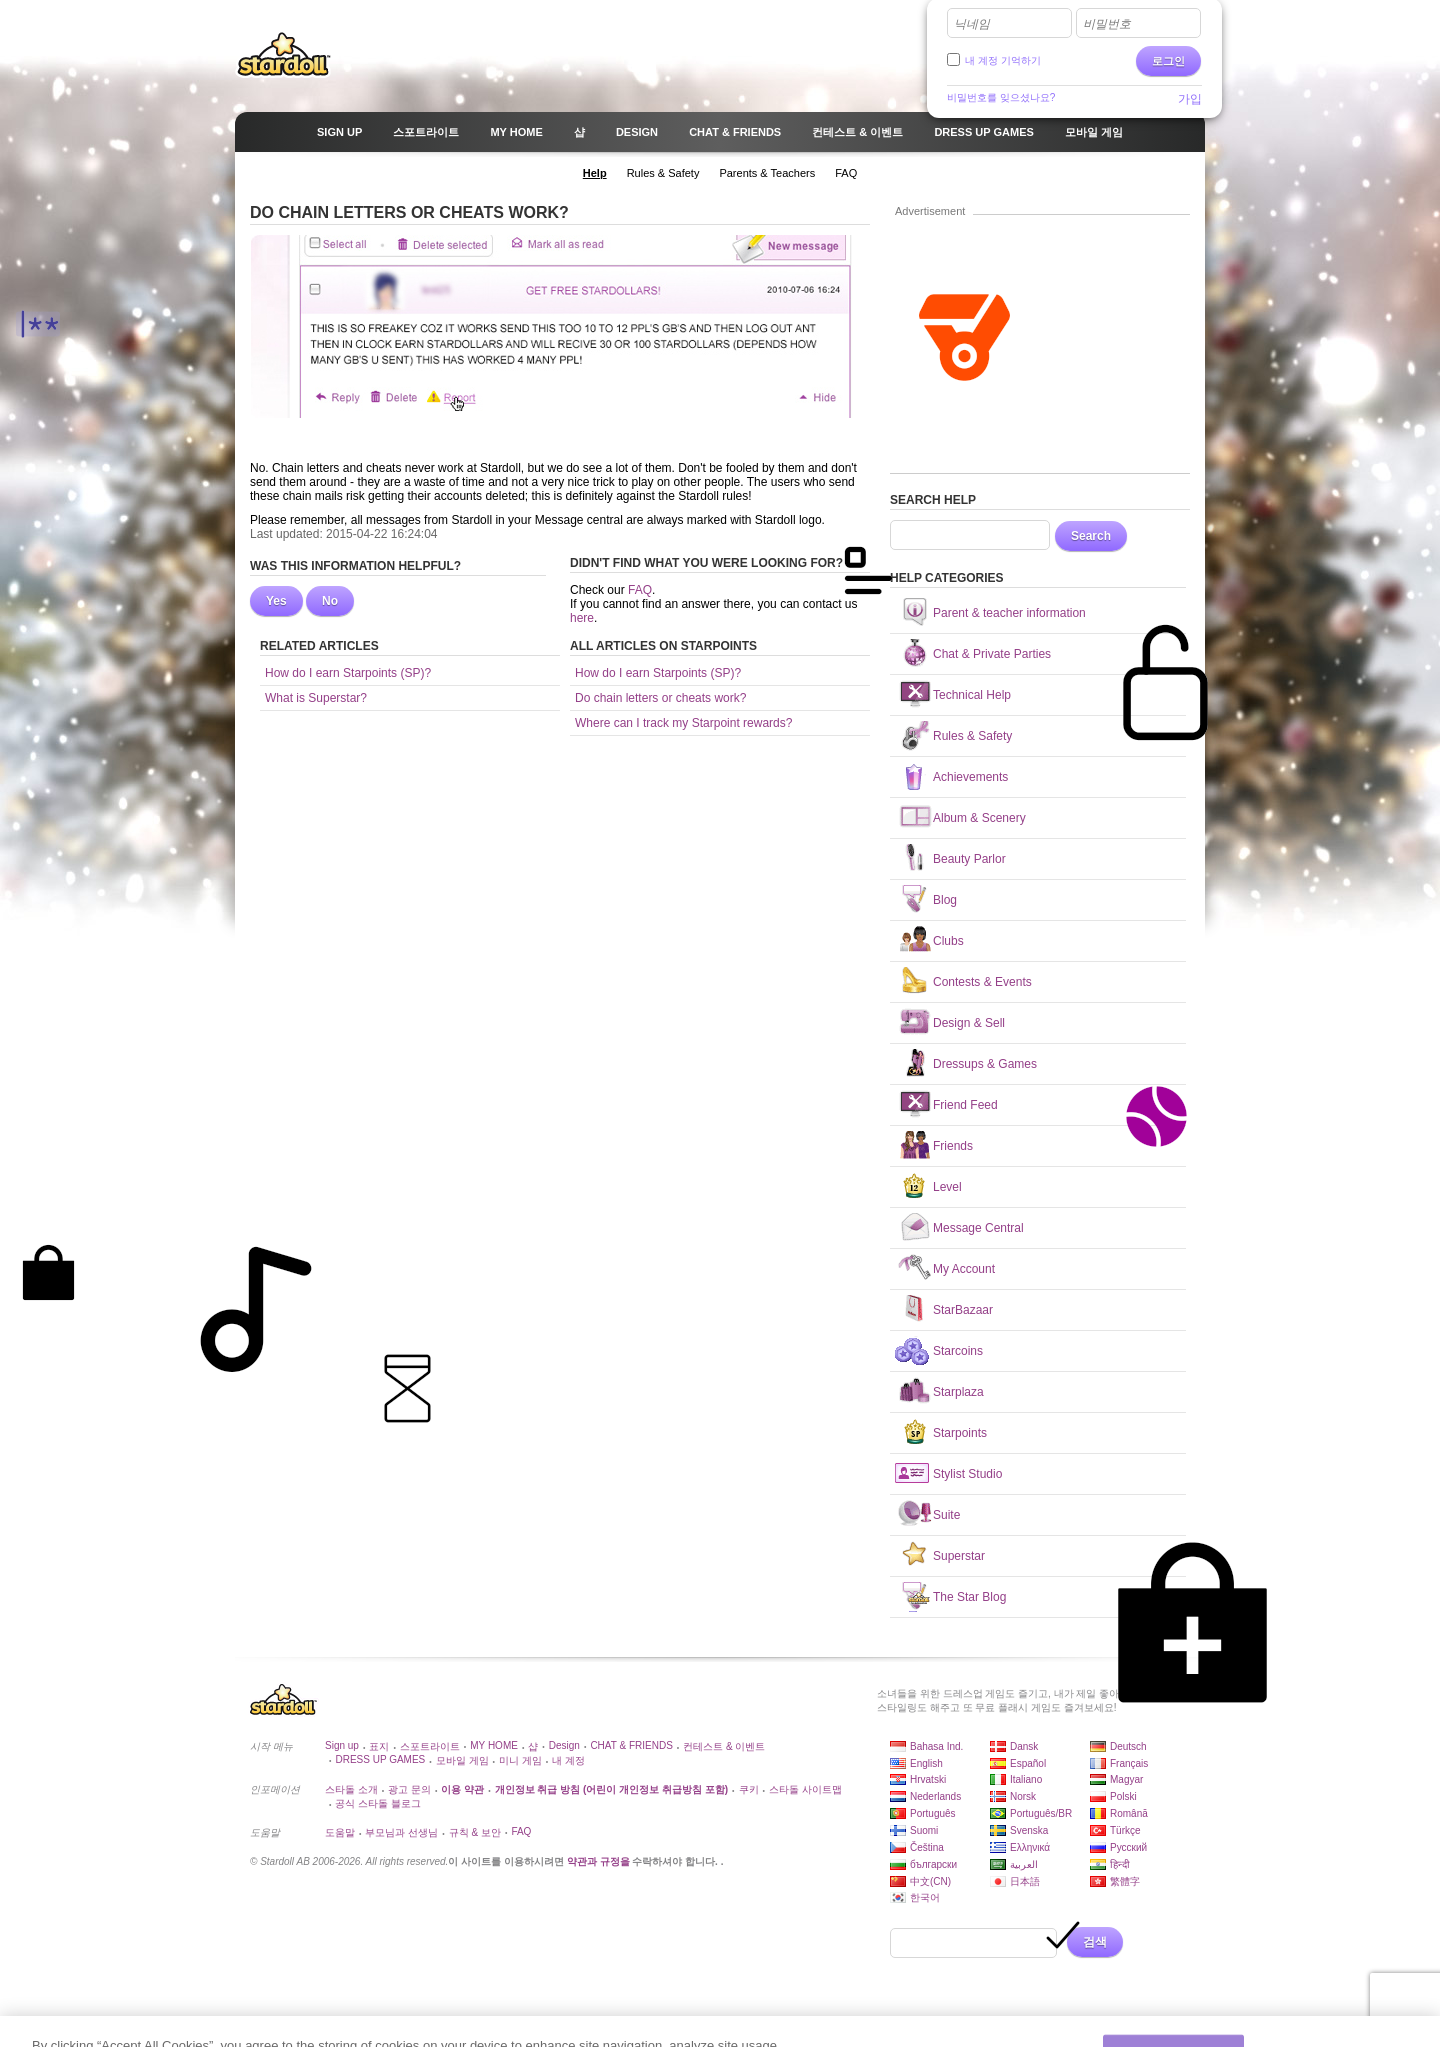 This screenshot has width=1440, height=2047. What do you see at coordinates (1063, 1935) in the screenshot?
I see `confirm or submit an action` at bounding box center [1063, 1935].